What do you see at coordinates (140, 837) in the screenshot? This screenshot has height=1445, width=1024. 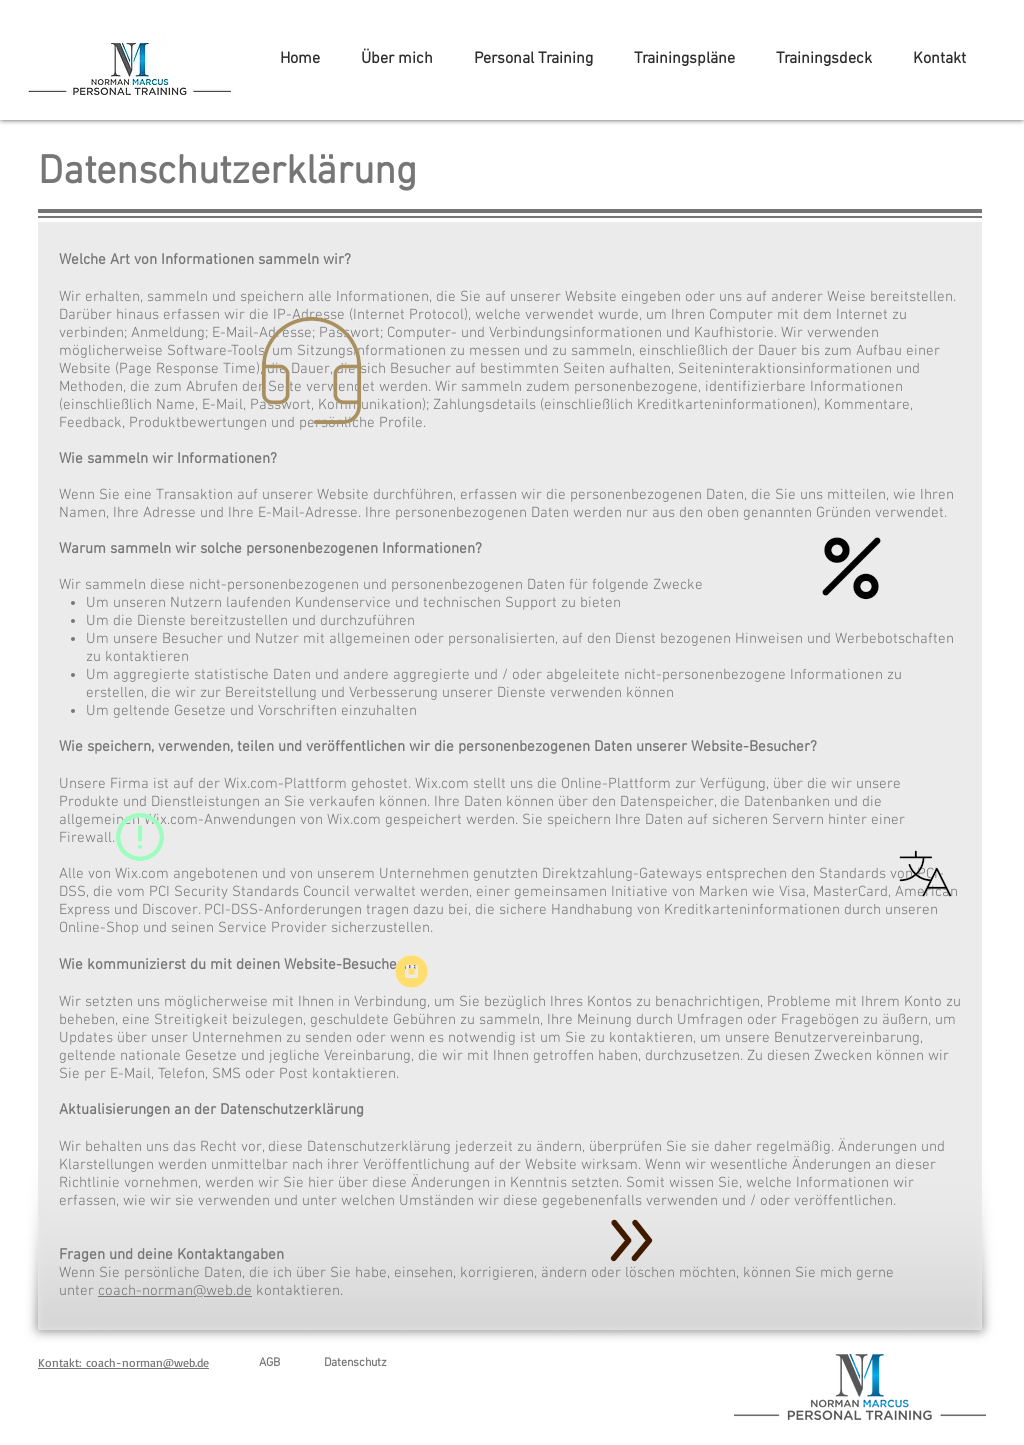 I see `indicates a warning or alert status` at bounding box center [140, 837].